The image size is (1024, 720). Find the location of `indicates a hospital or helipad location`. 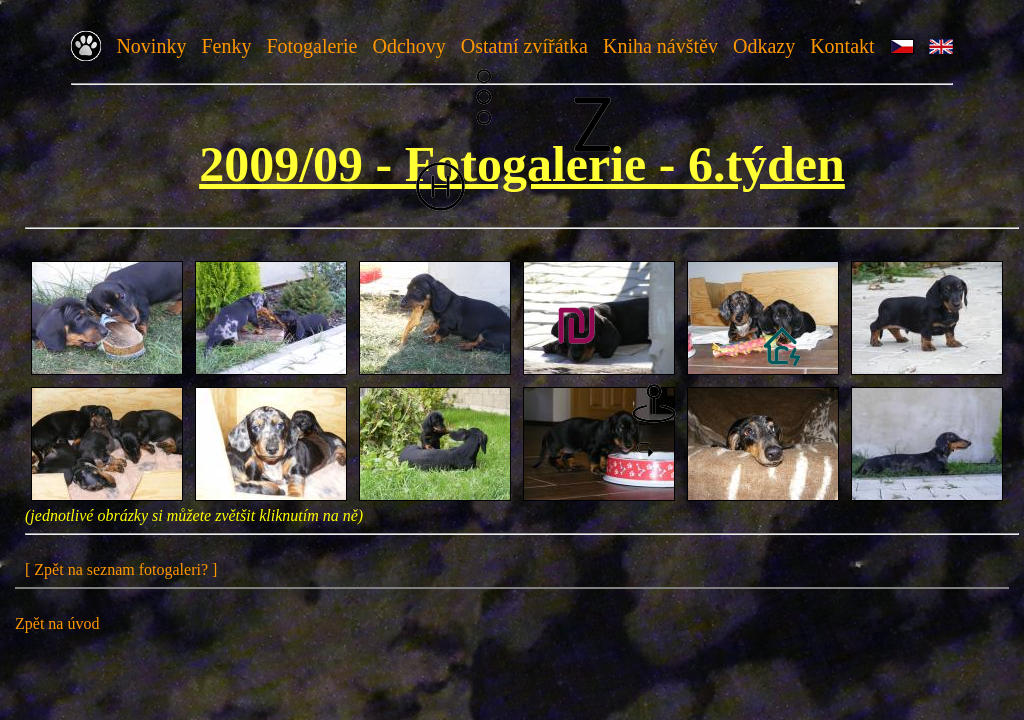

indicates a hospital or helipad location is located at coordinates (440, 186).